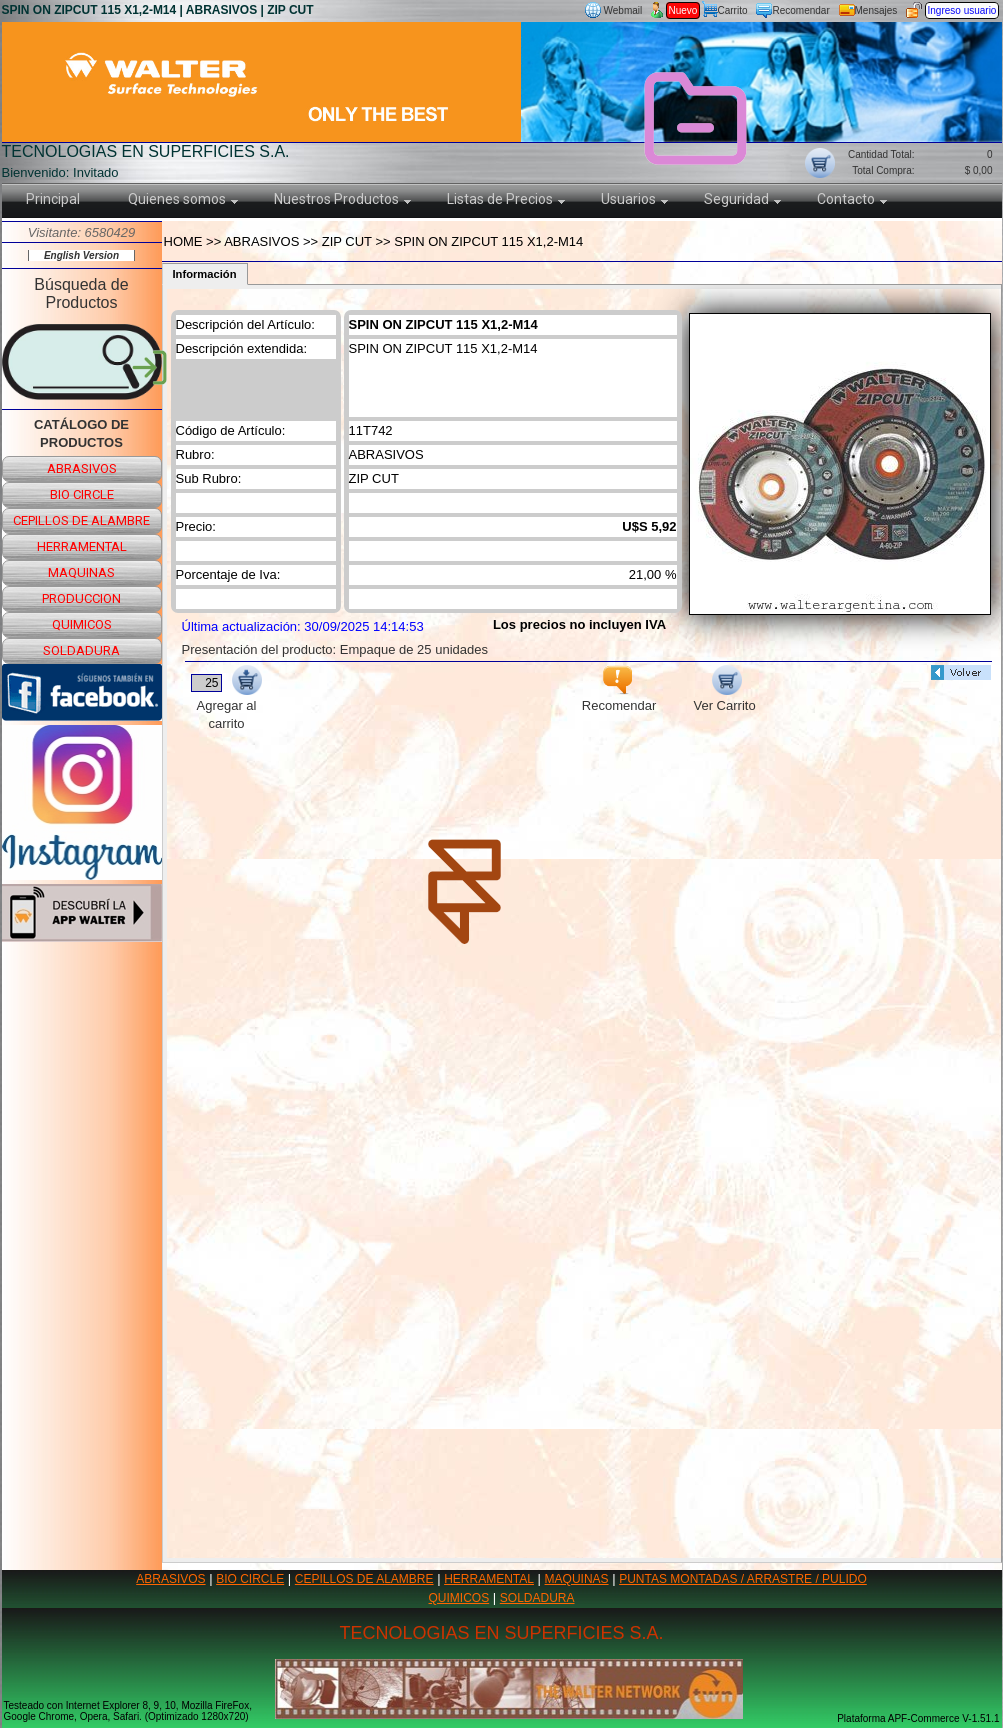 The height and width of the screenshot is (1728, 1003). What do you see at coordinates (149, 367) in the screenshot?
I see `log in to your account` at bounding box center [149, 367].